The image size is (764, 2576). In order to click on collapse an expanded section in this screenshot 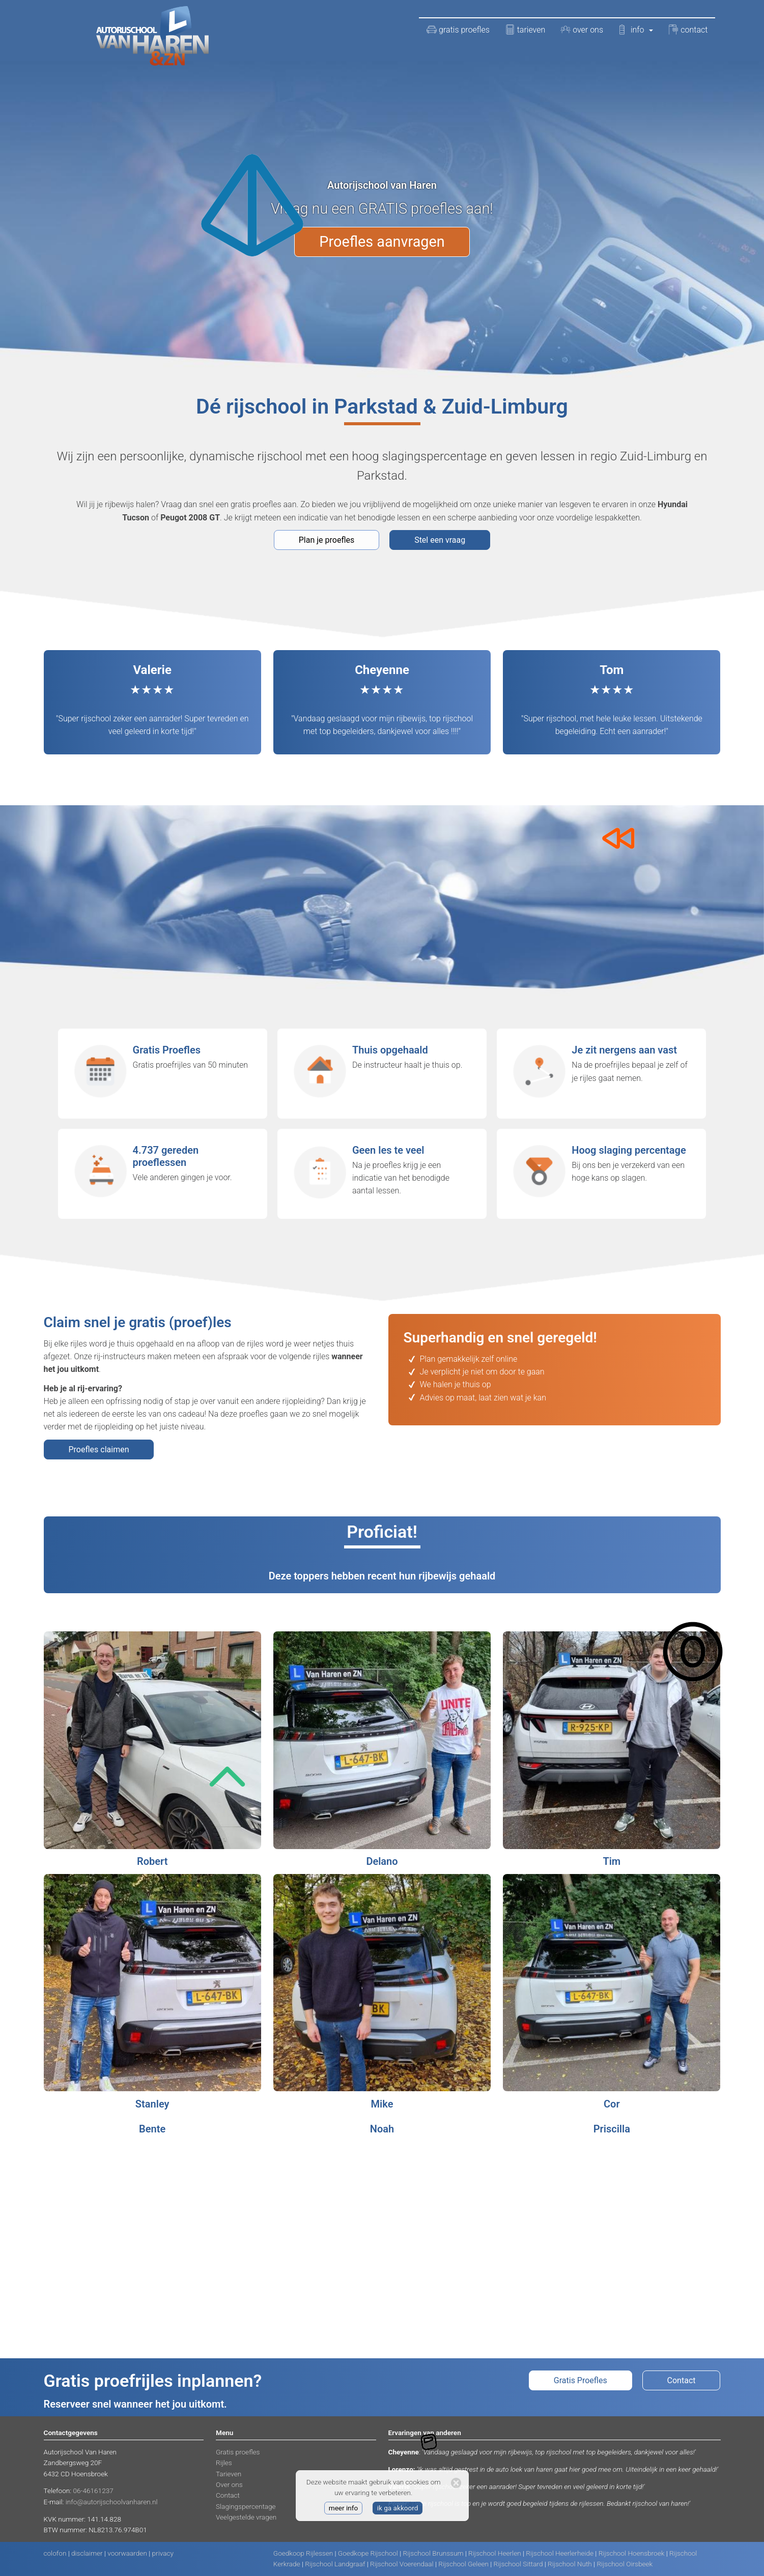, I will do `click(227, 1778)`.